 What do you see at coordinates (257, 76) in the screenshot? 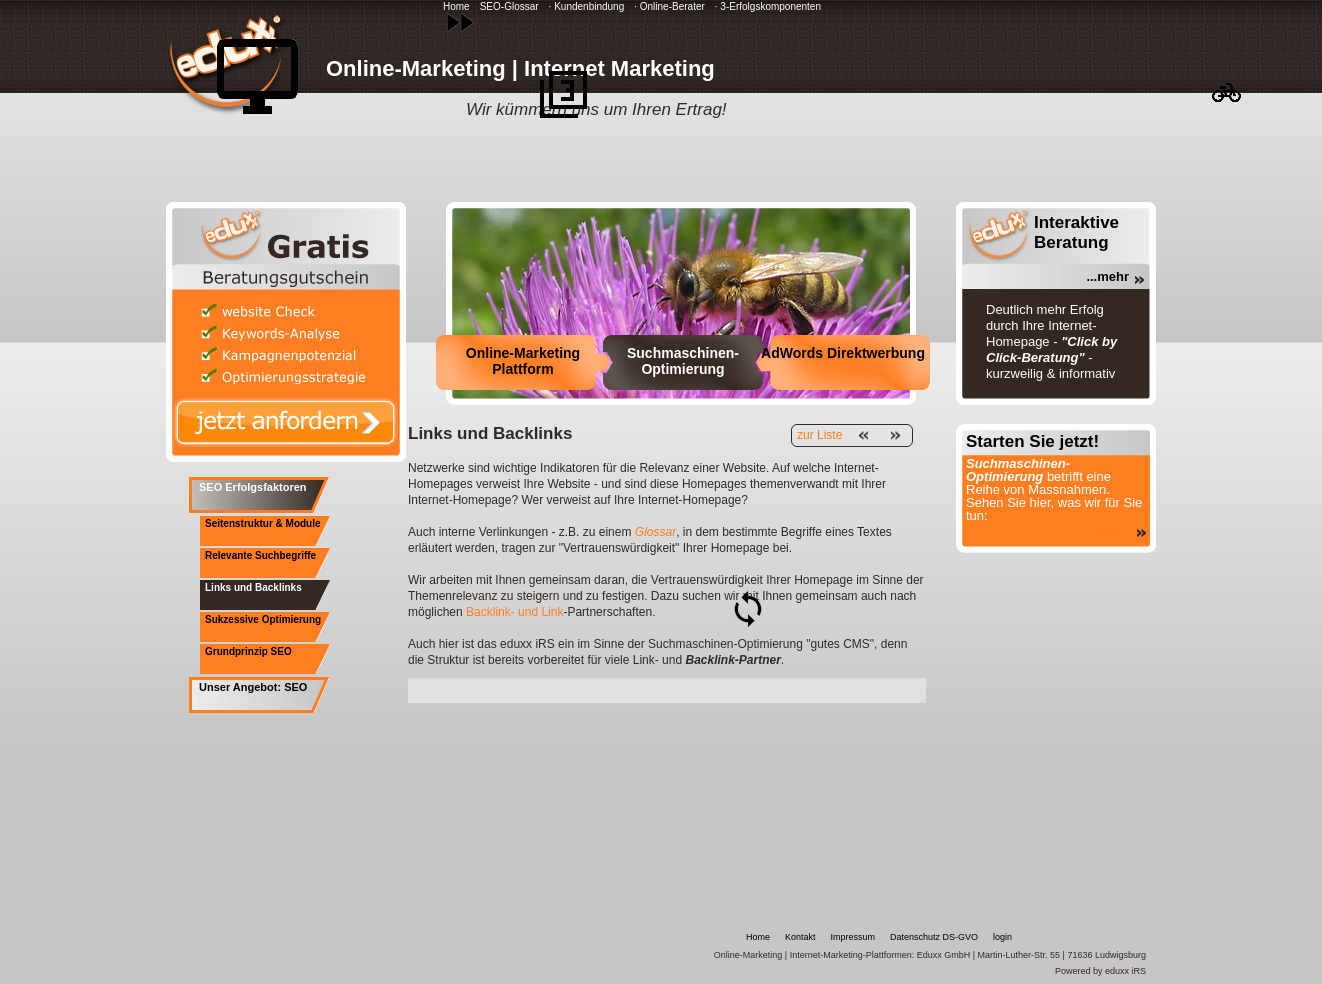
I see `switch to desktop view` at bounding box center [257, 76].